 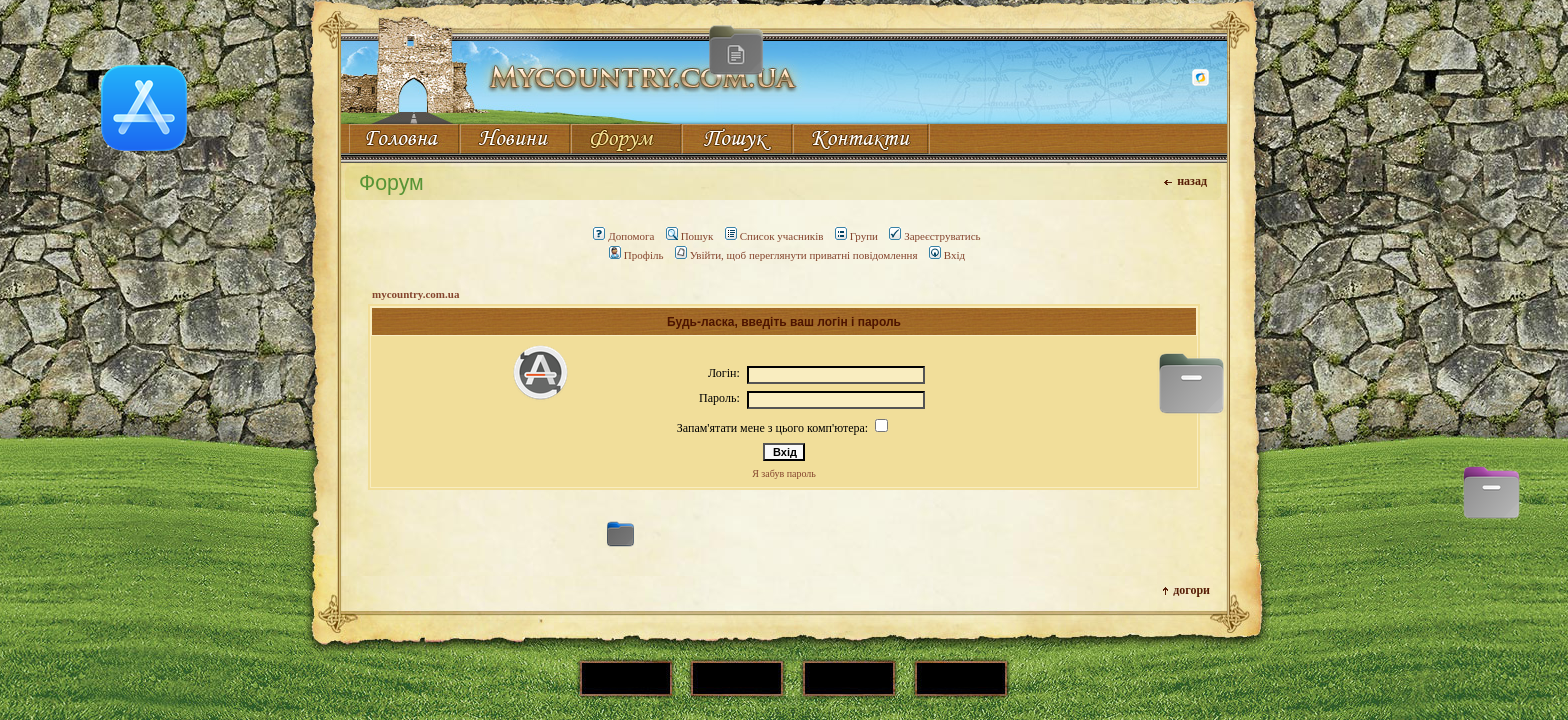 I want to click on open the app store to browse and download applications, so click(x=144, y=108).